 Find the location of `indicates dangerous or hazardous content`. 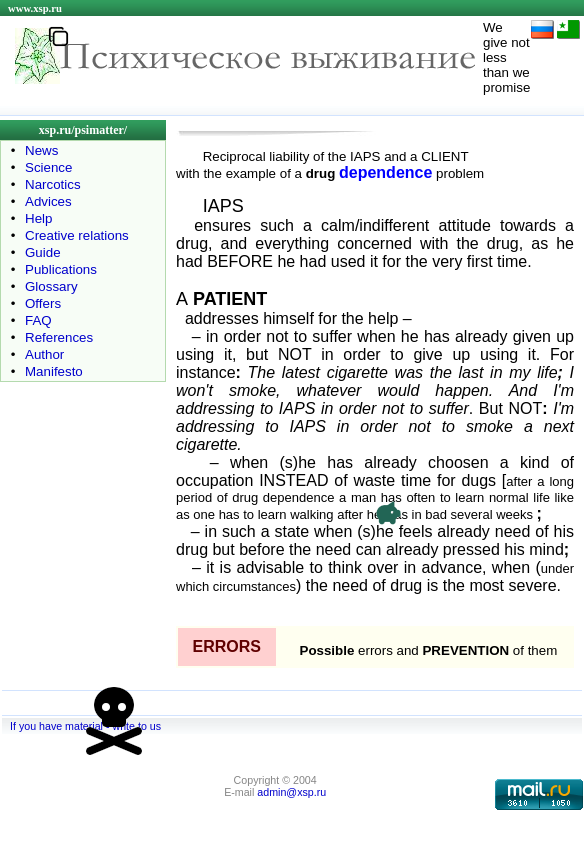

indicates dangerous or hazardous content is located at coordinates (114, 719).